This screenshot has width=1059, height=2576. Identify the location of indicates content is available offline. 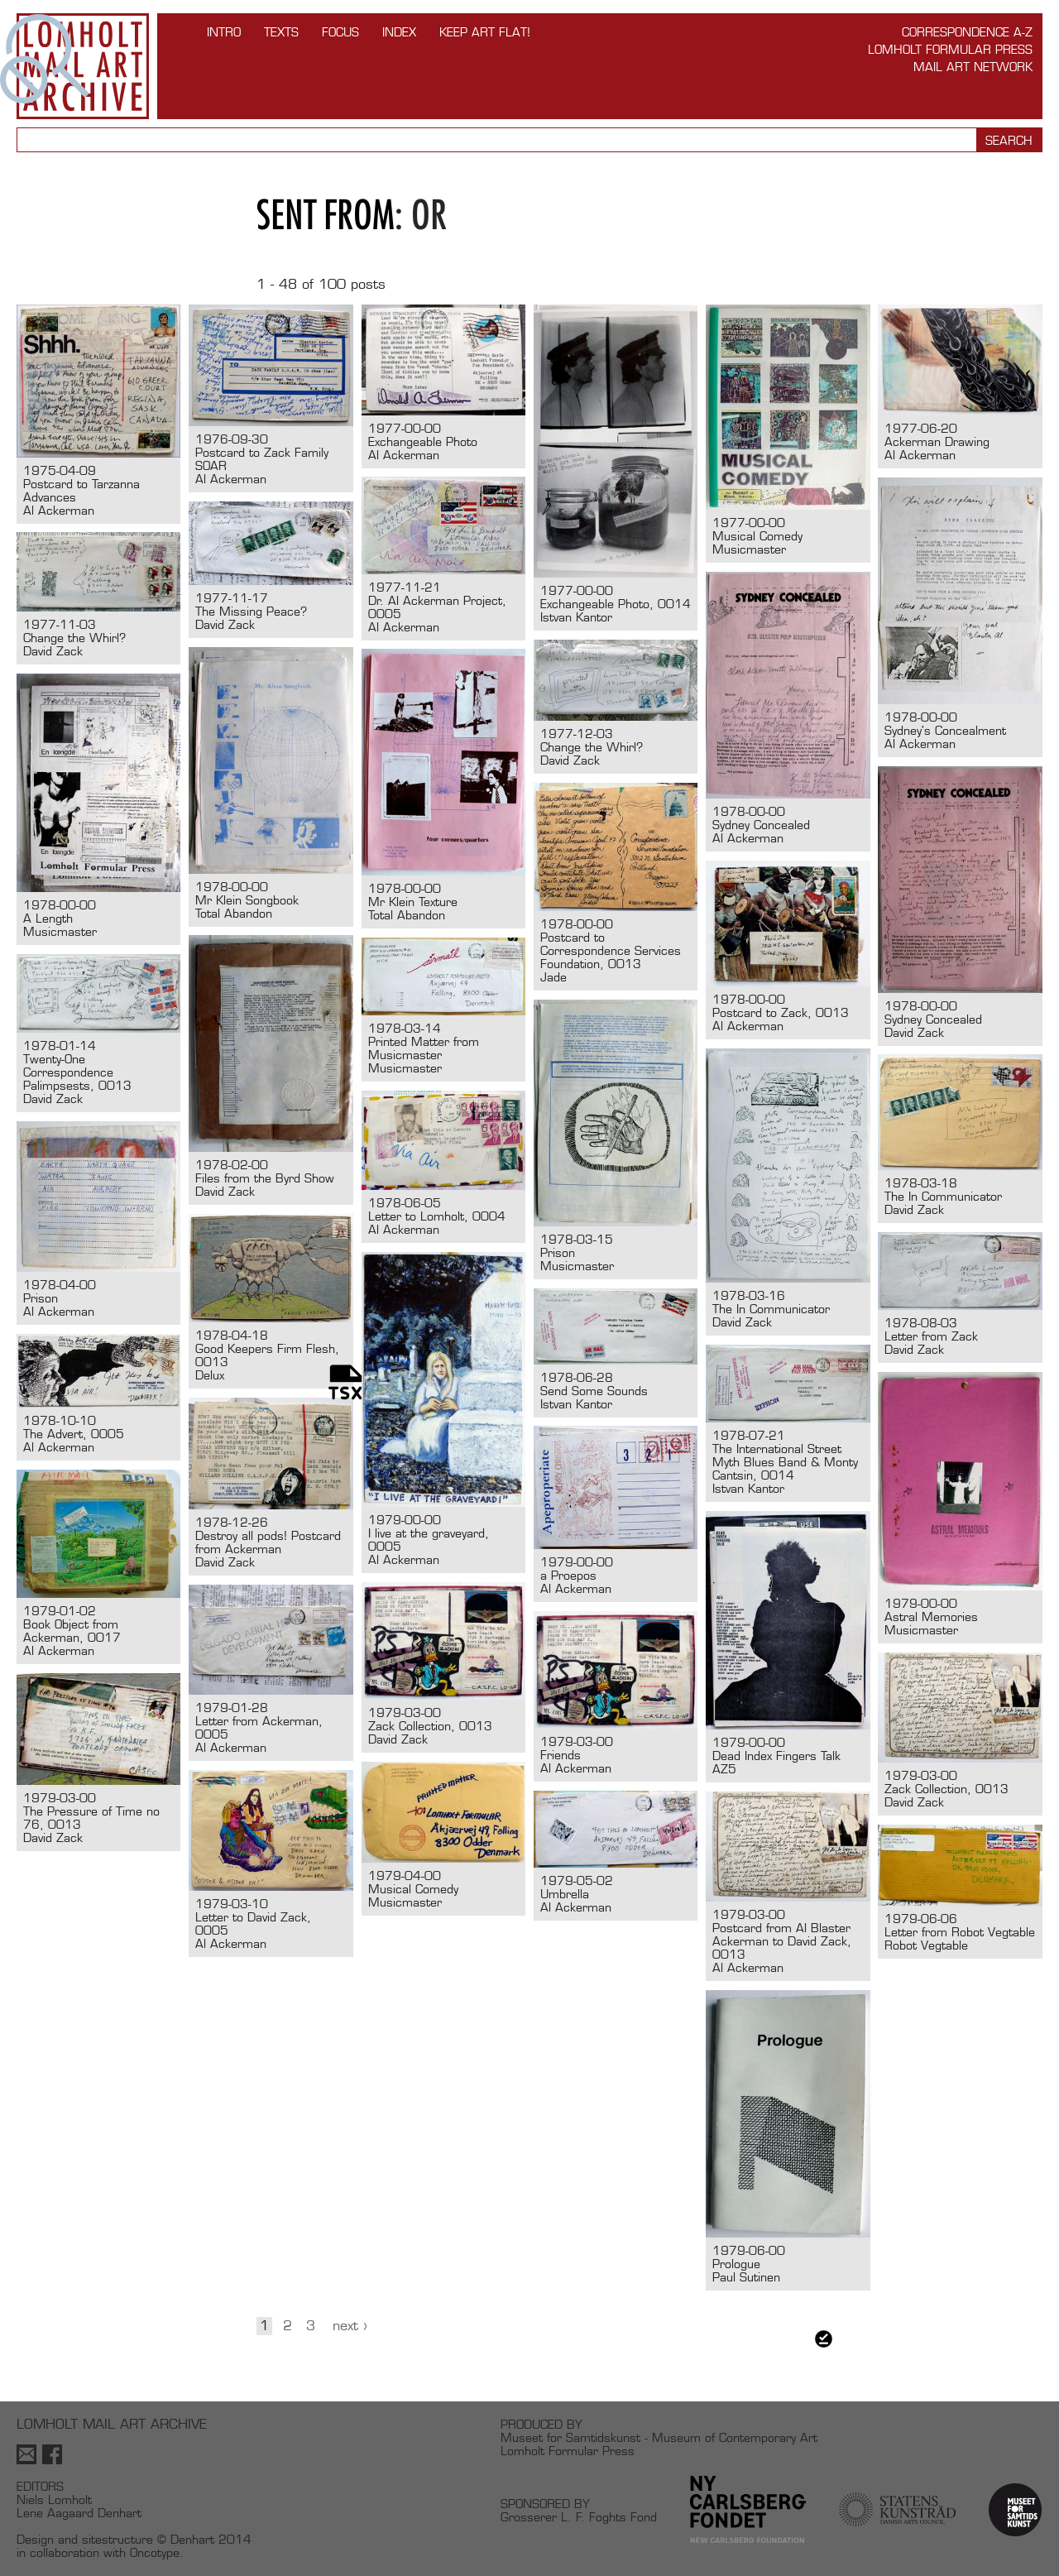
(823, 2339).